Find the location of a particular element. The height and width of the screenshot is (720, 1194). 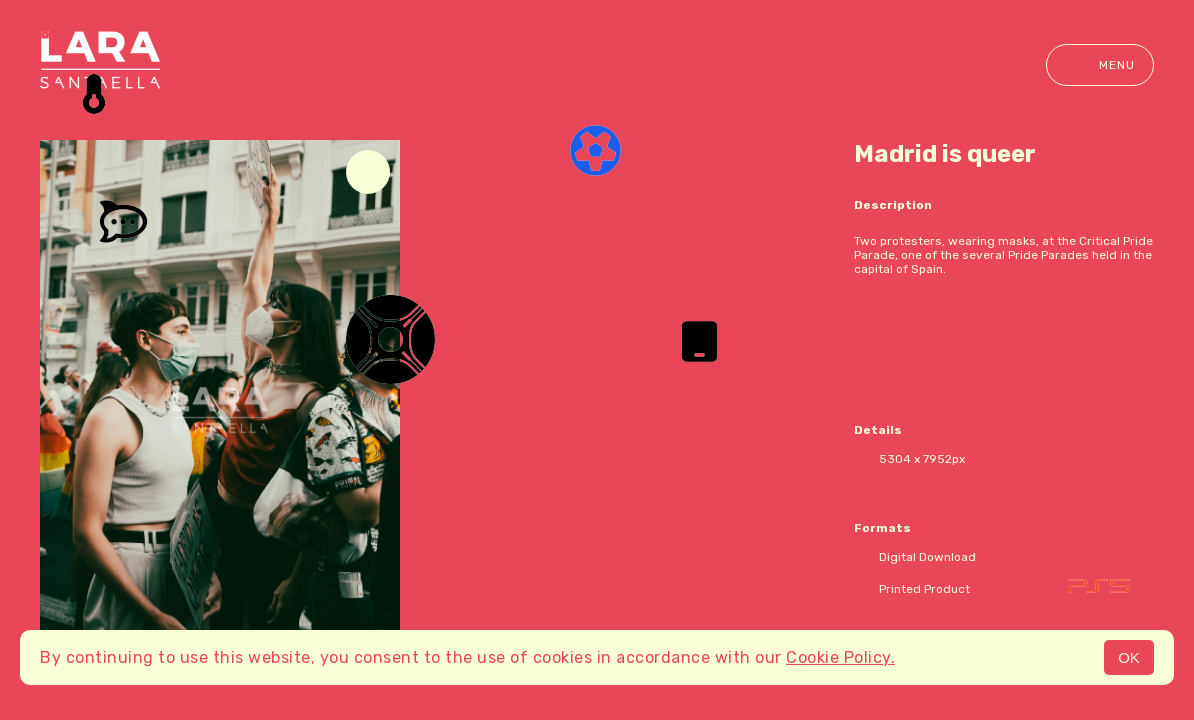

open sonarr media management app is located at coordinates (390, 339).